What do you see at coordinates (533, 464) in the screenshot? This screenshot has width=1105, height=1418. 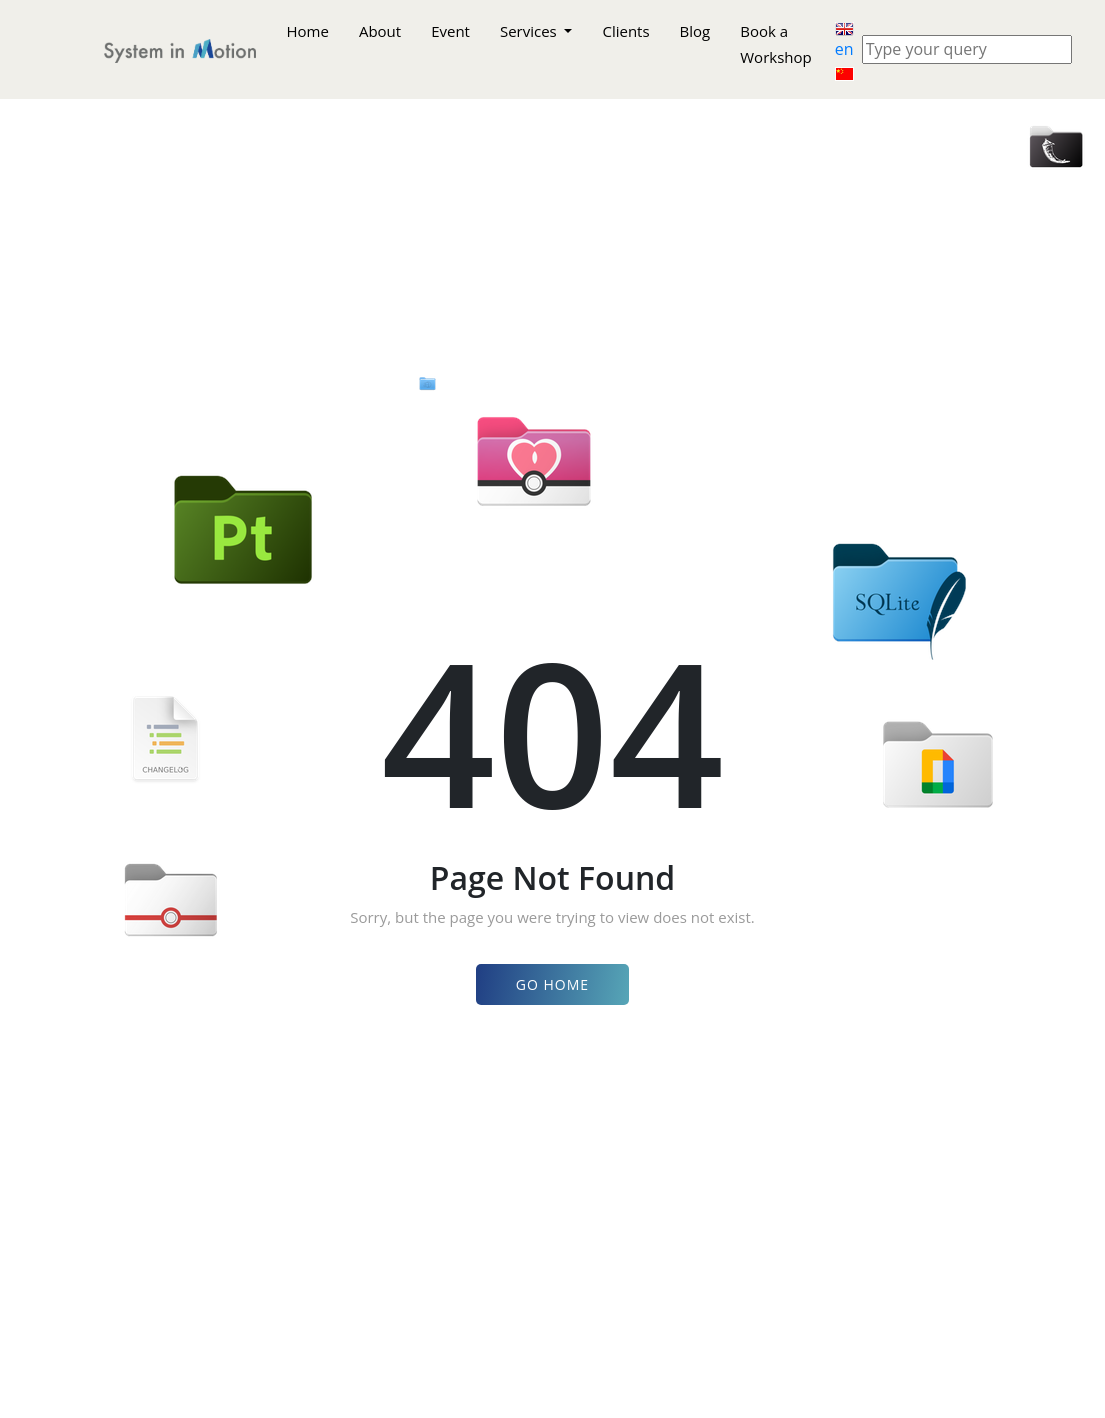 I see `open pokémon love ball themed folder` at bounding box center [533, 464].